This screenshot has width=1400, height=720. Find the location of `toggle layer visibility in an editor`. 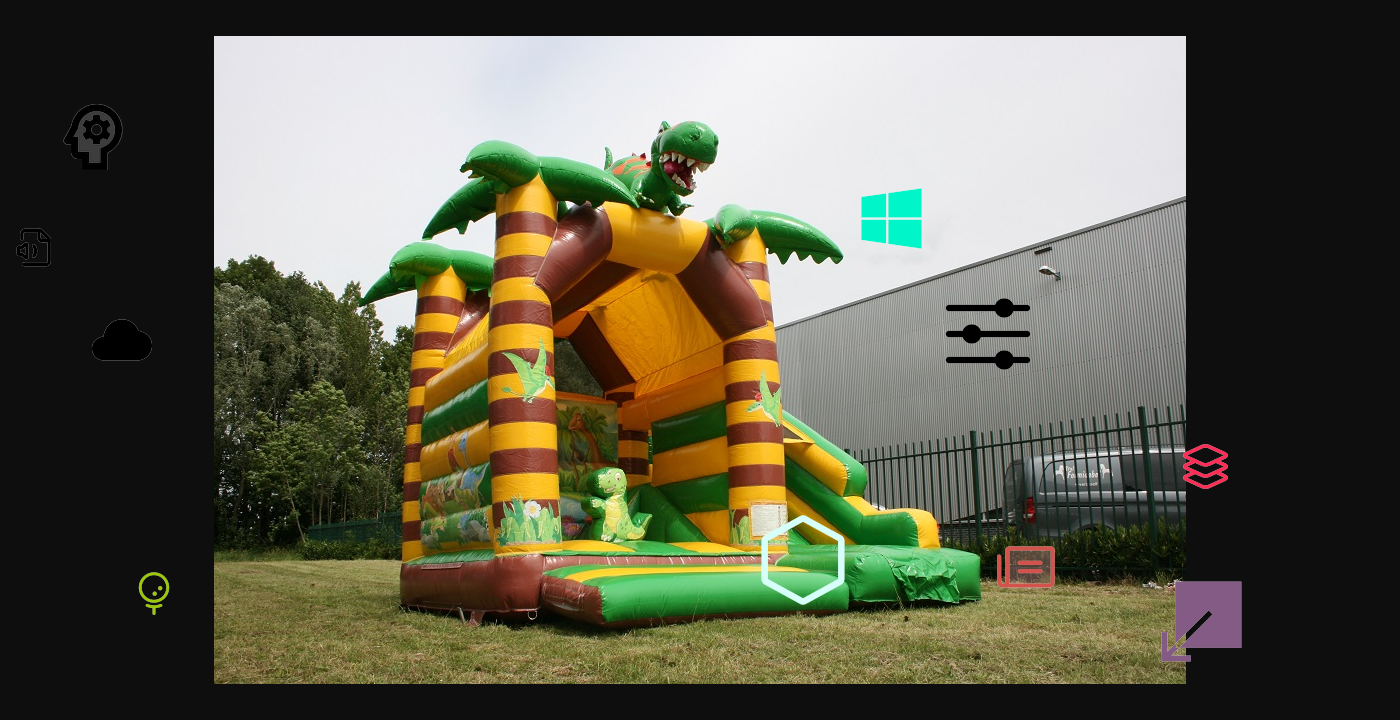

toggle layer visibility in an editor is located at coordinates (1205, 466).